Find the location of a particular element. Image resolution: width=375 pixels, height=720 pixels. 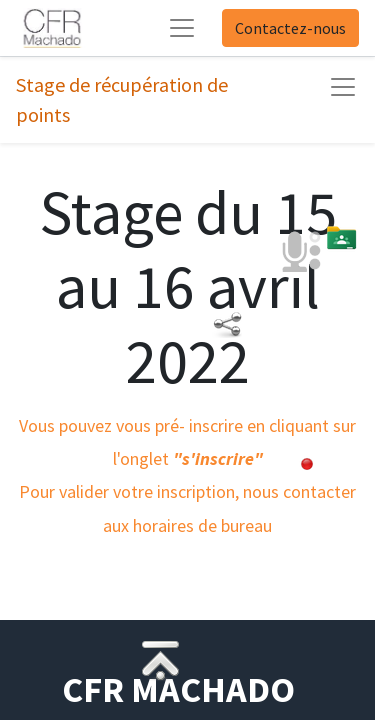

access sharing and network preferences is located at coordinates (227, 323).